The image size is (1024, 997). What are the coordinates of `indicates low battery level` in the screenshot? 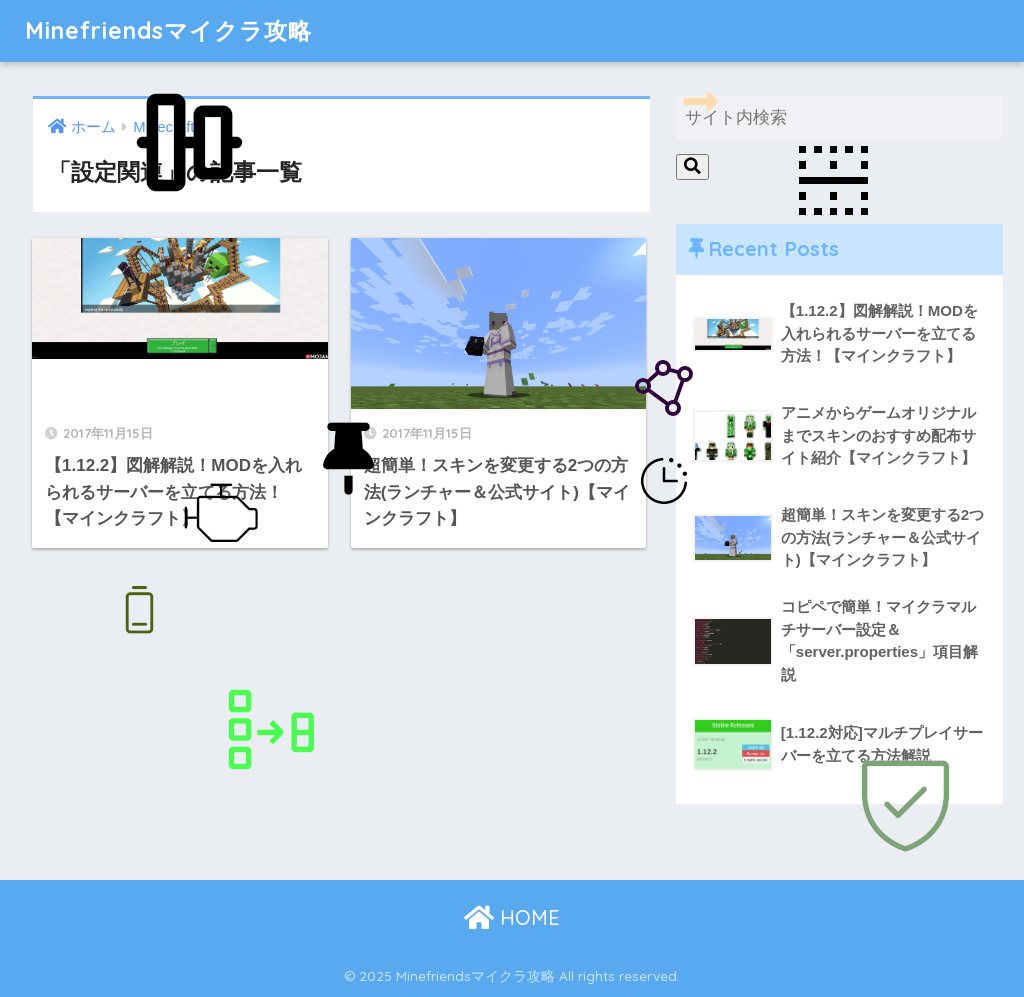 It's located at (139, 610).